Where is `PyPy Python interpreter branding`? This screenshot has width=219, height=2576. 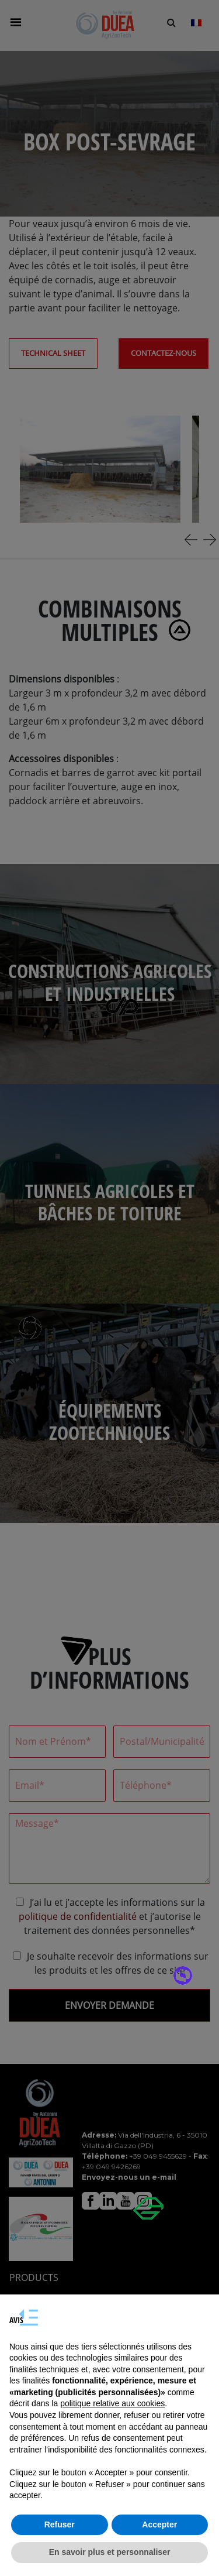
PyPy Python interpreter branding is located at coordinates (30, 1328).